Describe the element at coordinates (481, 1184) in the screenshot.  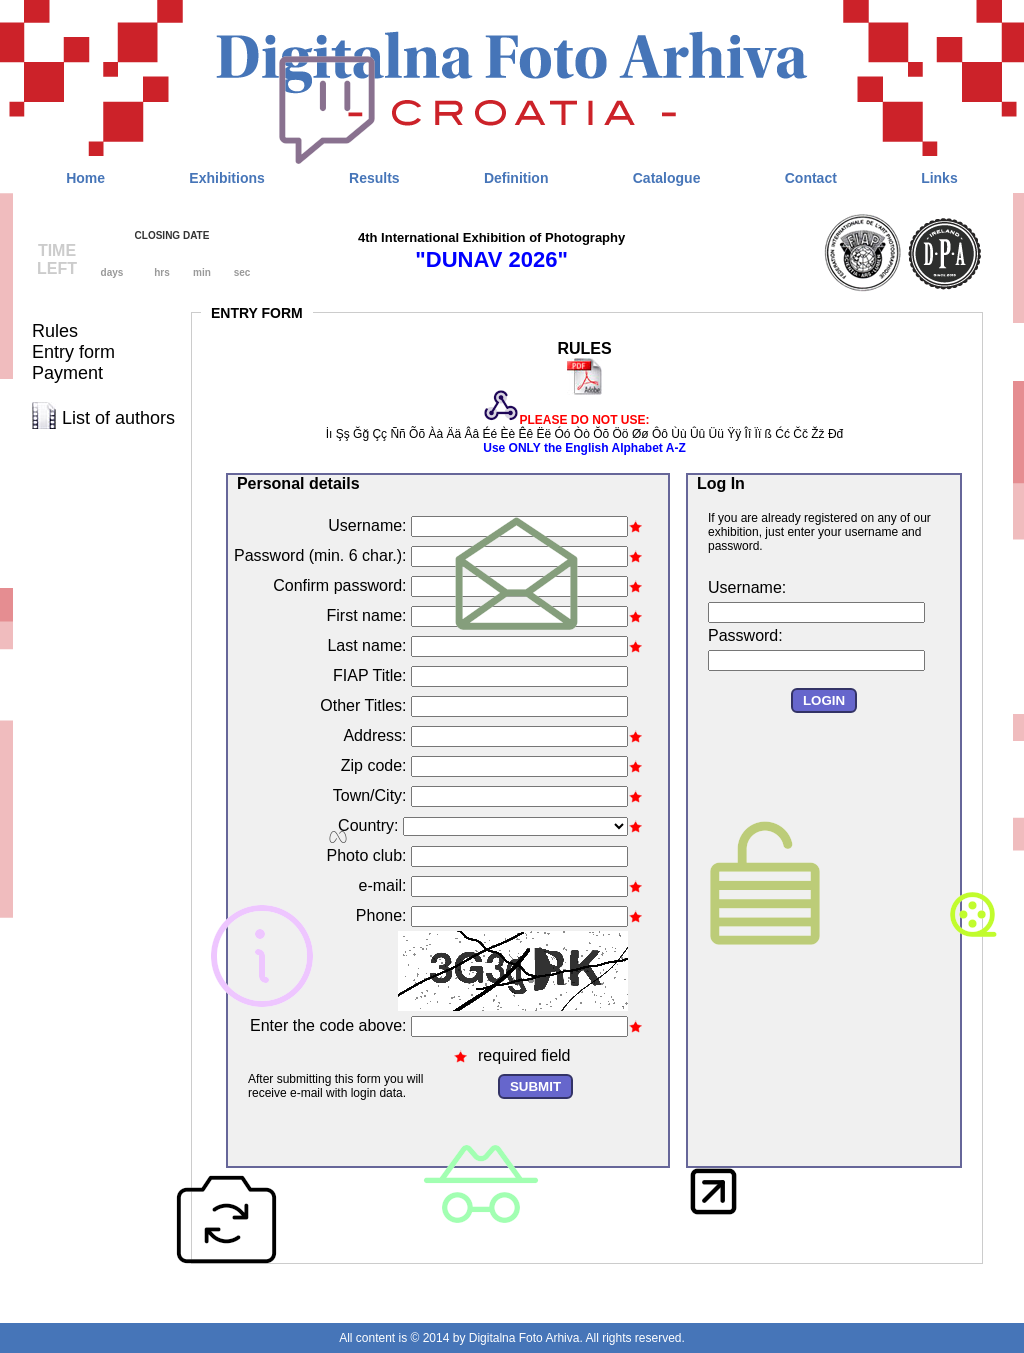
I see `enable incognito or private browsing mode` at that location.